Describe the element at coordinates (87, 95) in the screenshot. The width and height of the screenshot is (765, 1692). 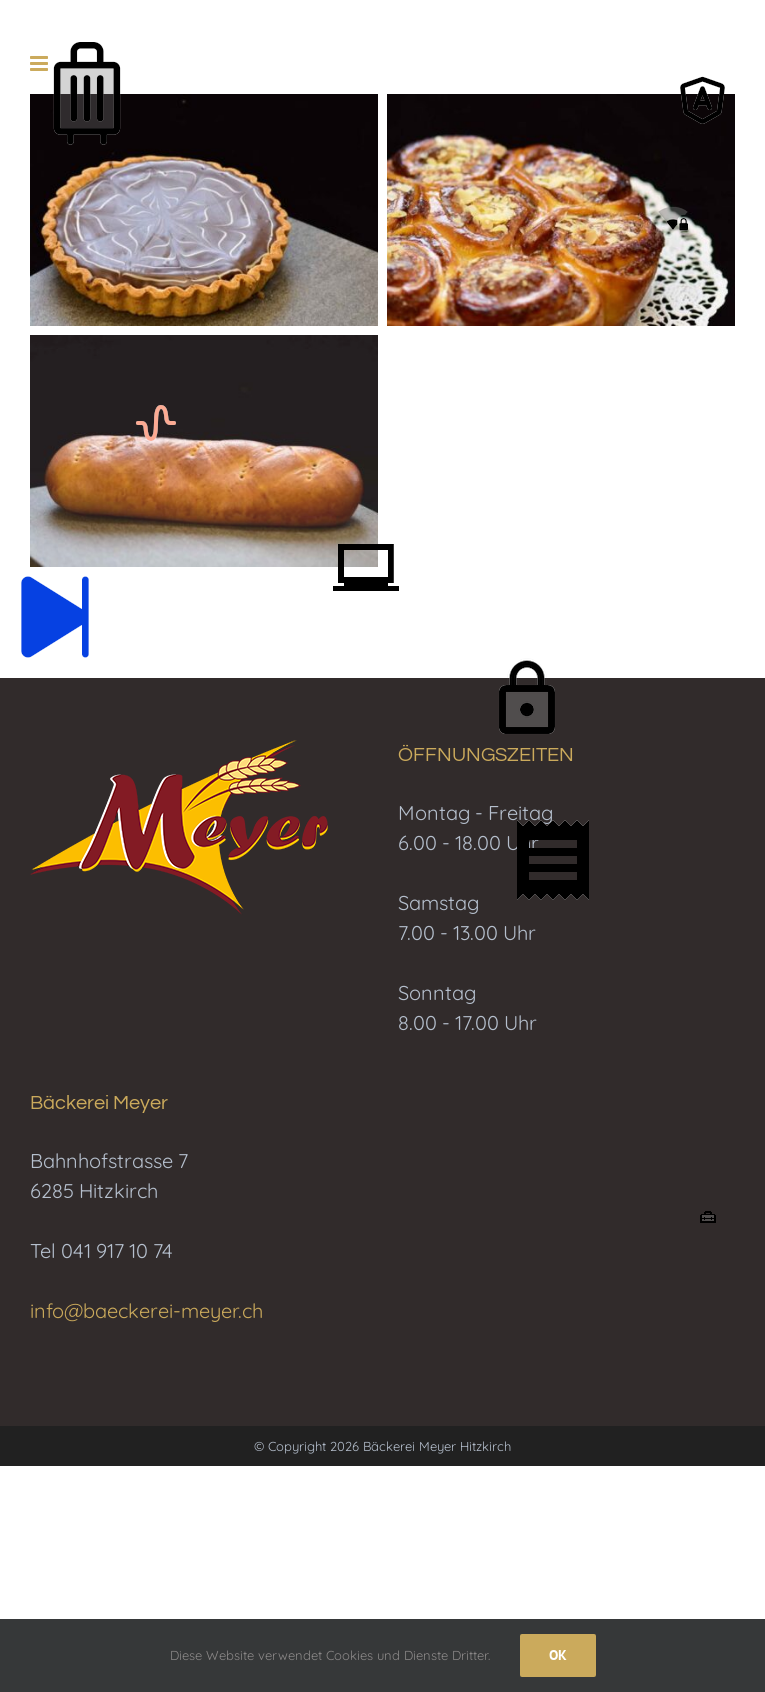
I see `access travel or trip planning features` at that location.